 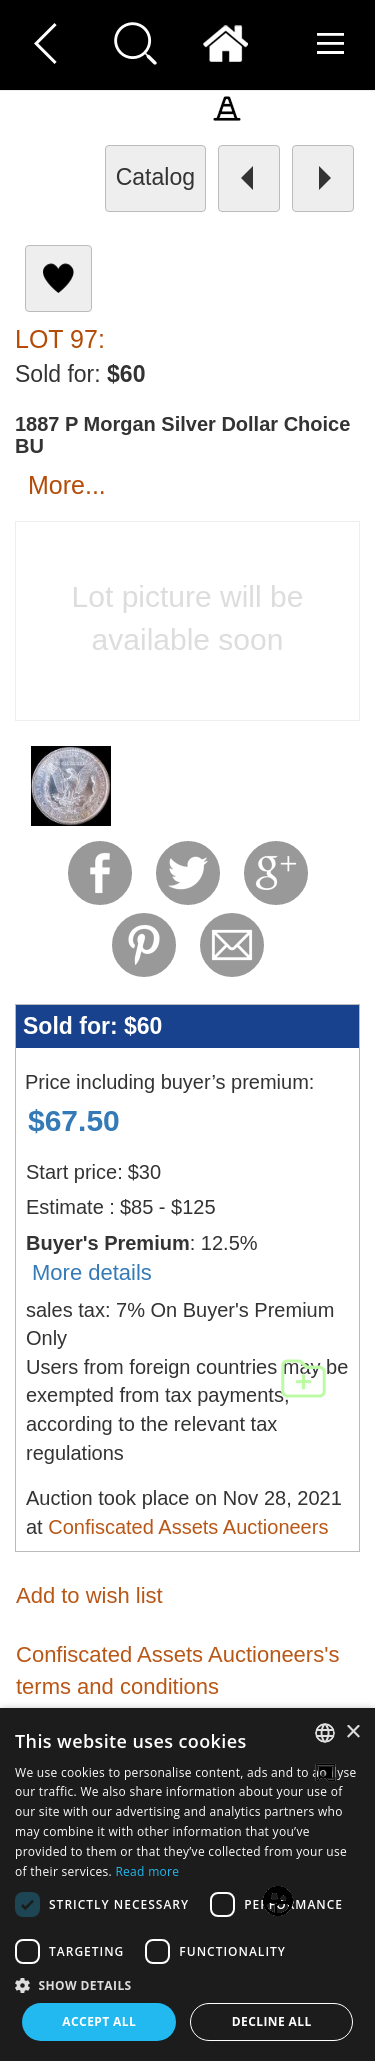 What do you see at coordinates (227, 109) in the screenshot?
I see `indicates construction or maintenance in progress` at bounding box center [227, 109].